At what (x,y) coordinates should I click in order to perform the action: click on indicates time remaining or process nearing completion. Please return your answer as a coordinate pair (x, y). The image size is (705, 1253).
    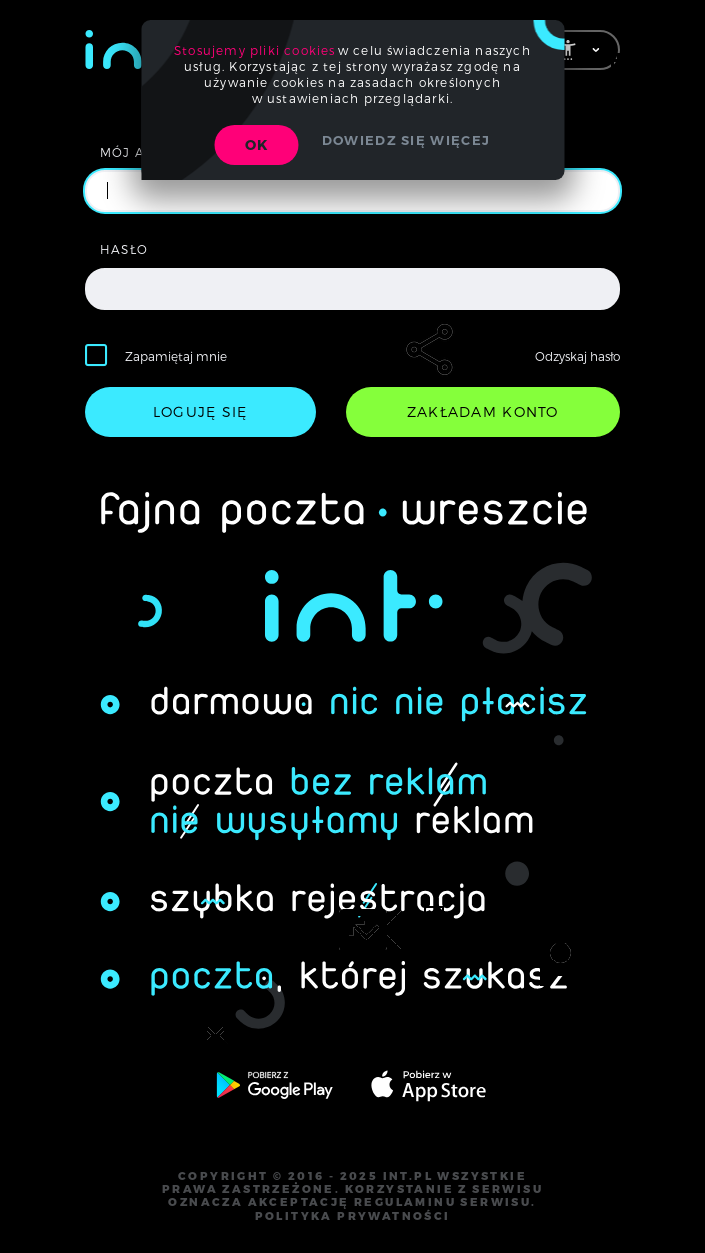
    Looking at the image, I should click on (215, 1035).